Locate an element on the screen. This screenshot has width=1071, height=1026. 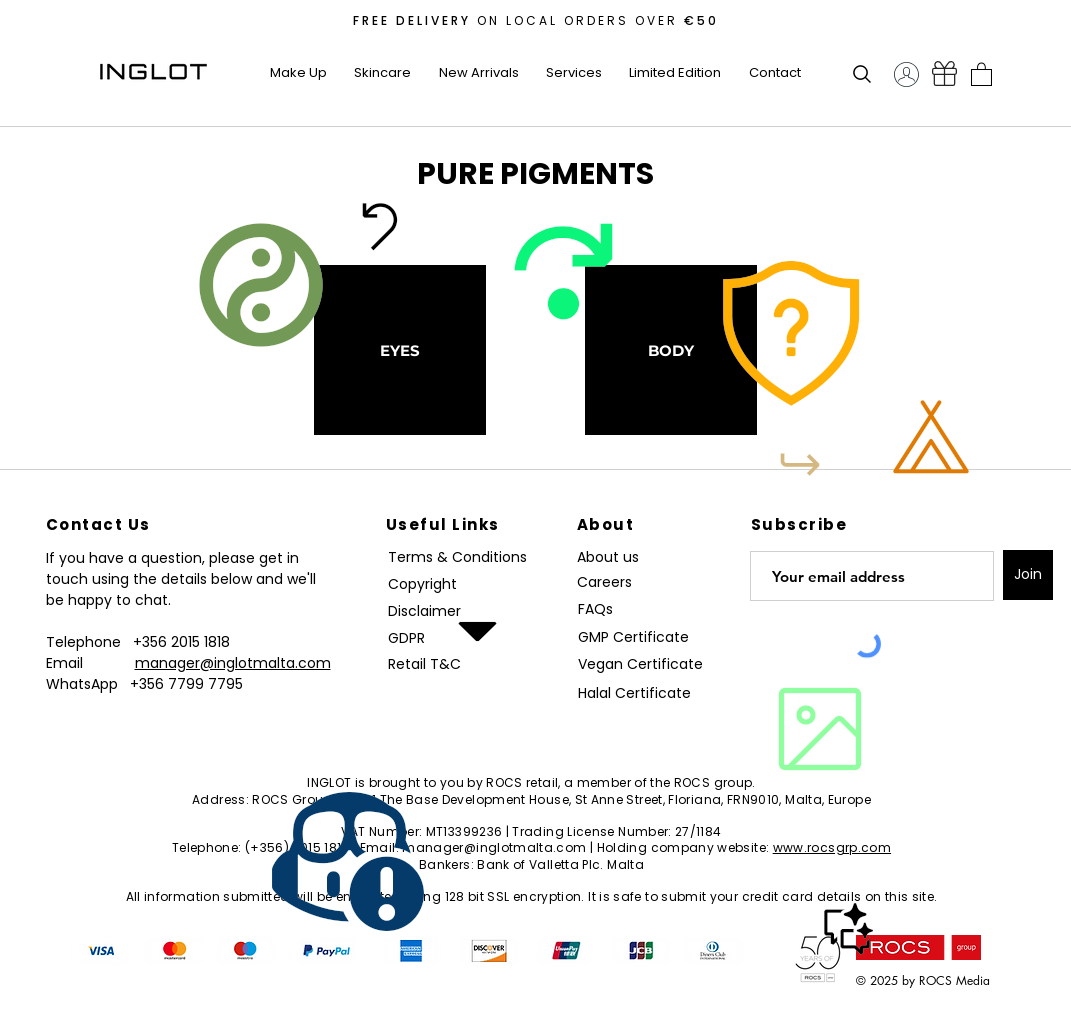
start an AI-powered conversation is located at coordinates (847, 929).